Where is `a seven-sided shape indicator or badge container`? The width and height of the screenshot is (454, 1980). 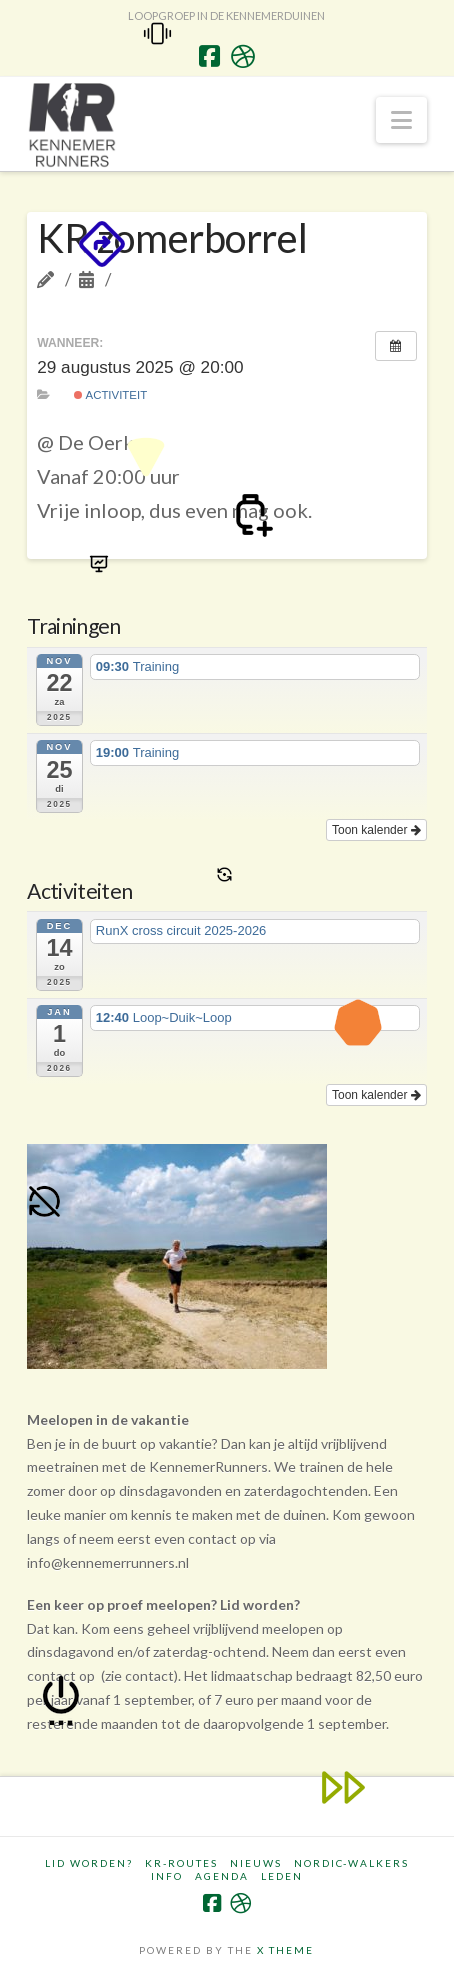
a seven-sided shape indicator or badge container is located at coordinates (358, 1024).